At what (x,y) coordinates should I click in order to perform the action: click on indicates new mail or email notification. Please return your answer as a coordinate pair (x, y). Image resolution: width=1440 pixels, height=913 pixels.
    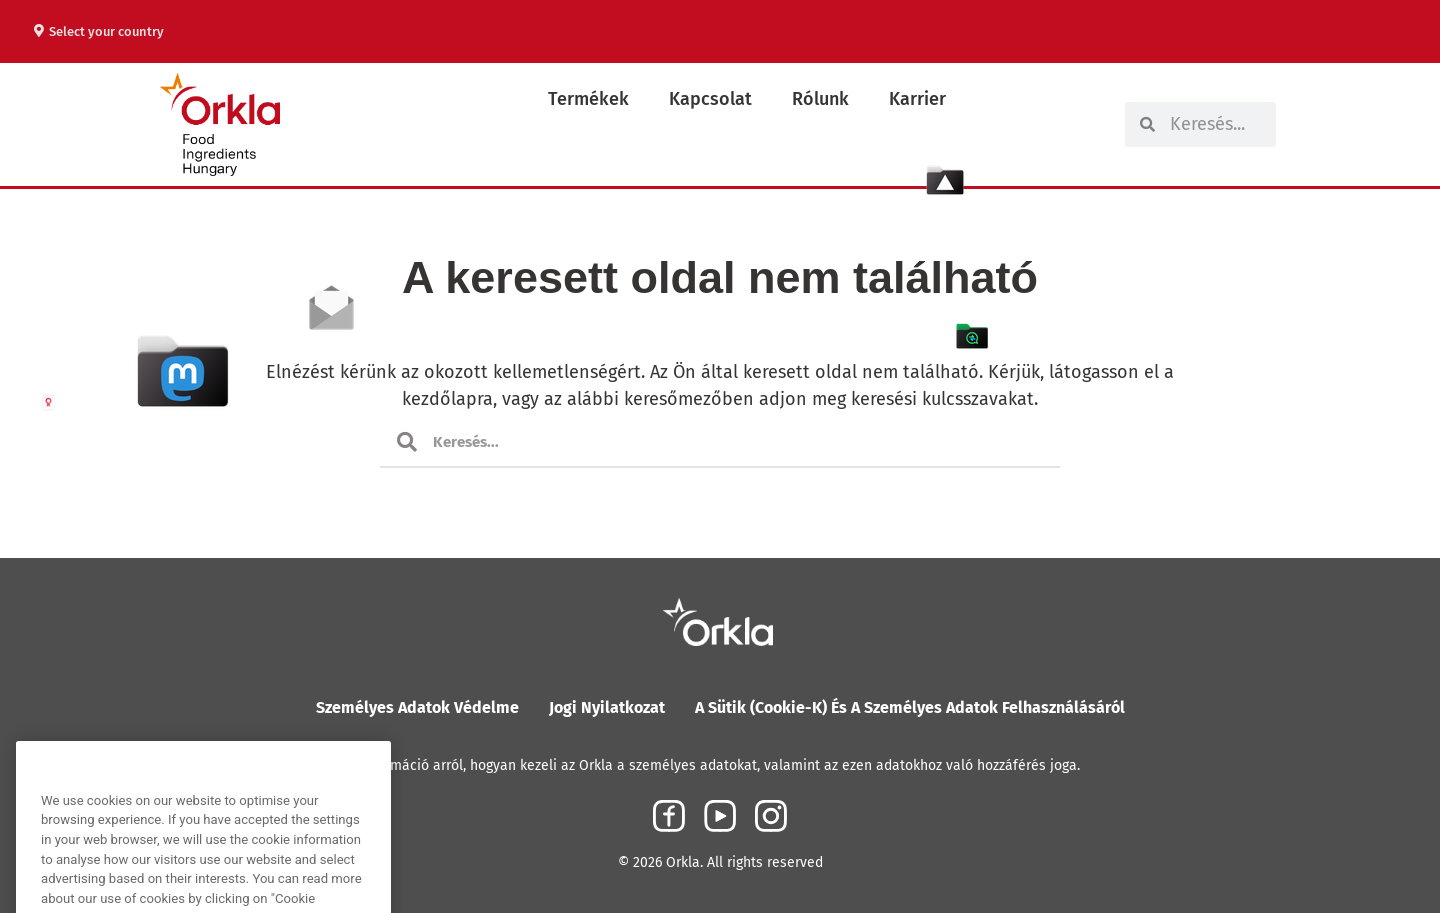
    Looking at the image, I should click on (331, 307).